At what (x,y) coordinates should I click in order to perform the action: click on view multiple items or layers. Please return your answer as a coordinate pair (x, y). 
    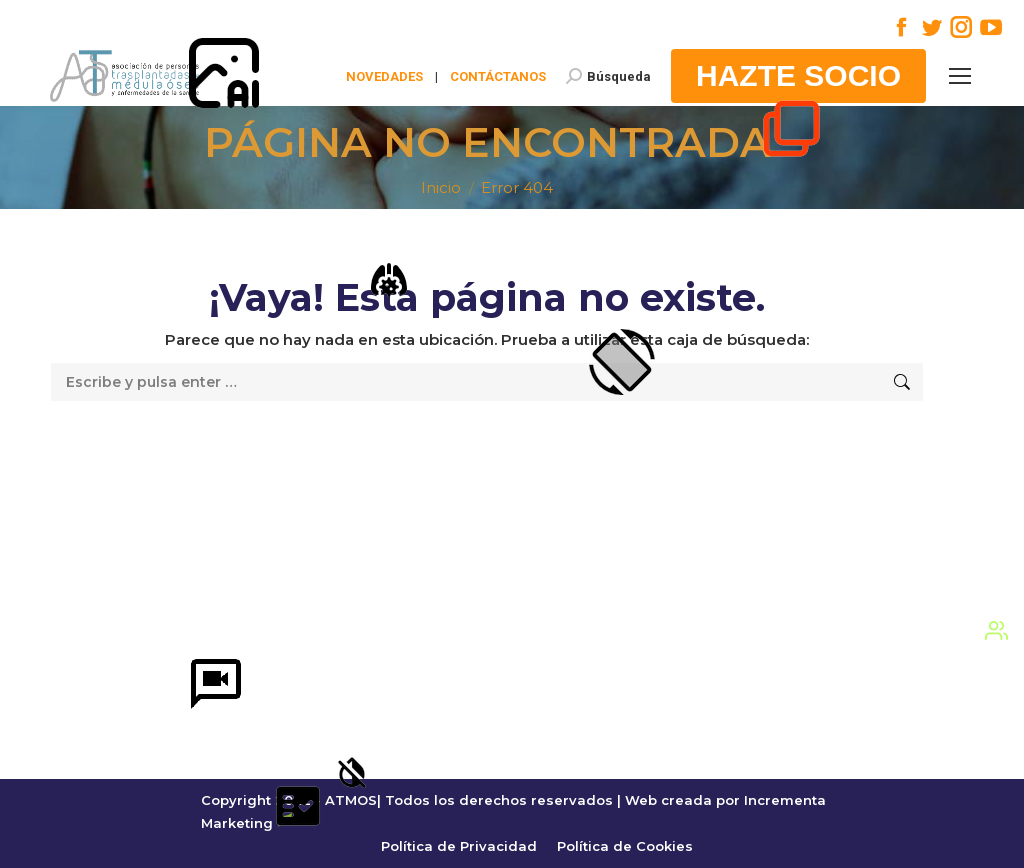
    Looking at the image, I should click on (791, 128).